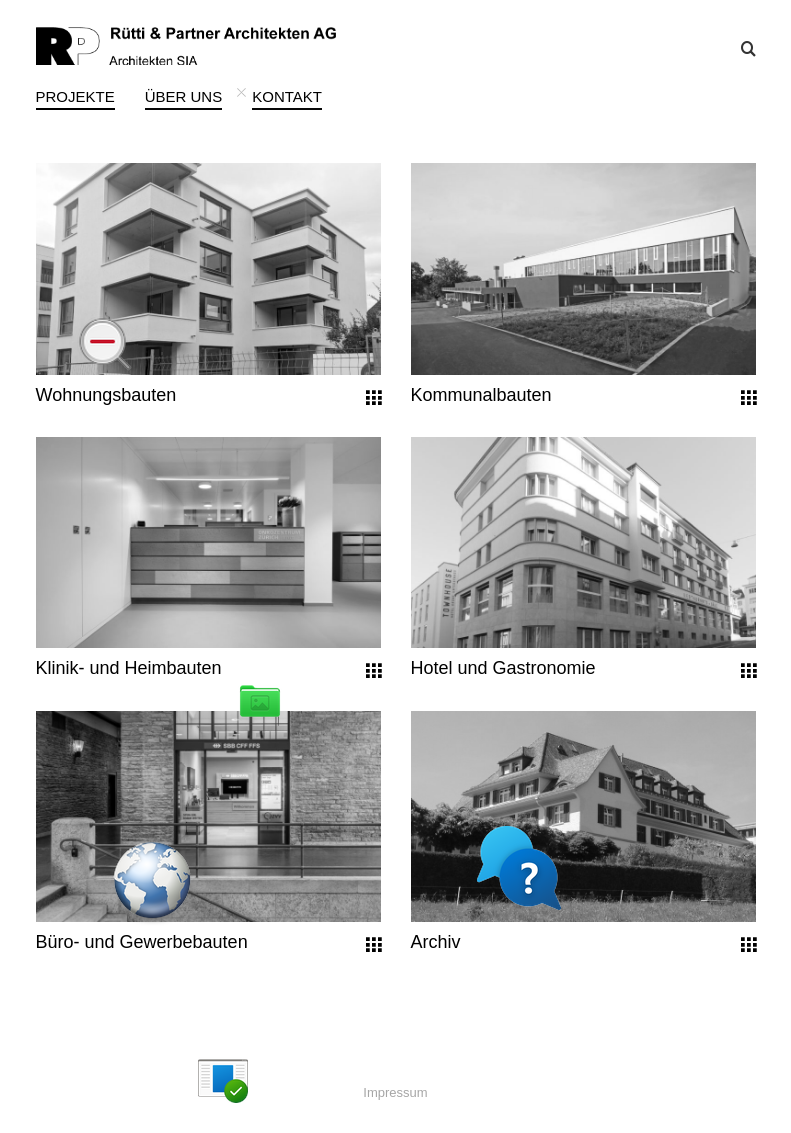 Image resolution: width=791 pixels, height=1133 pixels. What do you see at coordinates (237, 88) in the screenshot?
I see `delete or remove an item` at bounding box center [237, 88].